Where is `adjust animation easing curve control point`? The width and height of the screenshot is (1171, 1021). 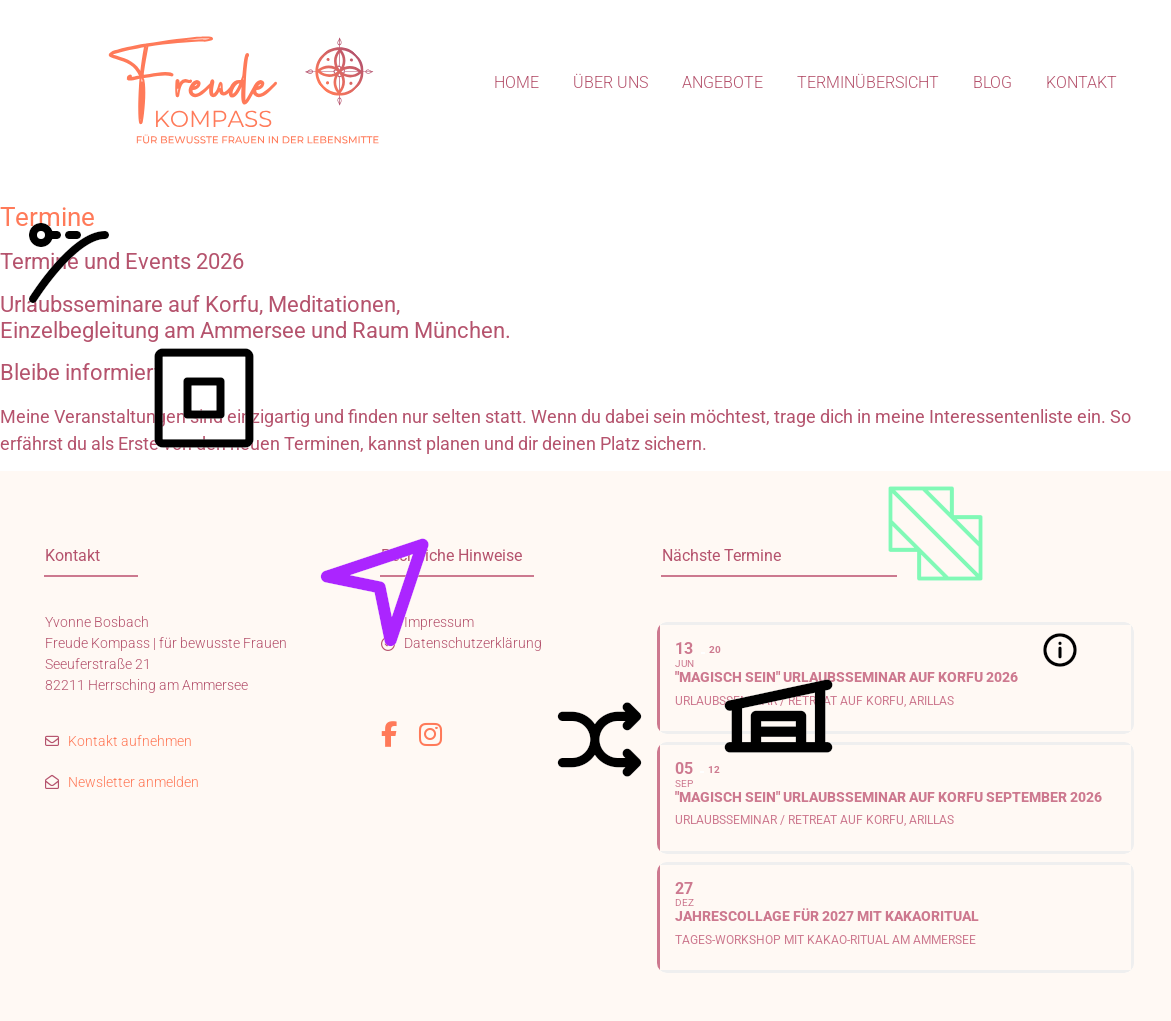
adjust animation easing curve control point is located at coordinates (69, 263).